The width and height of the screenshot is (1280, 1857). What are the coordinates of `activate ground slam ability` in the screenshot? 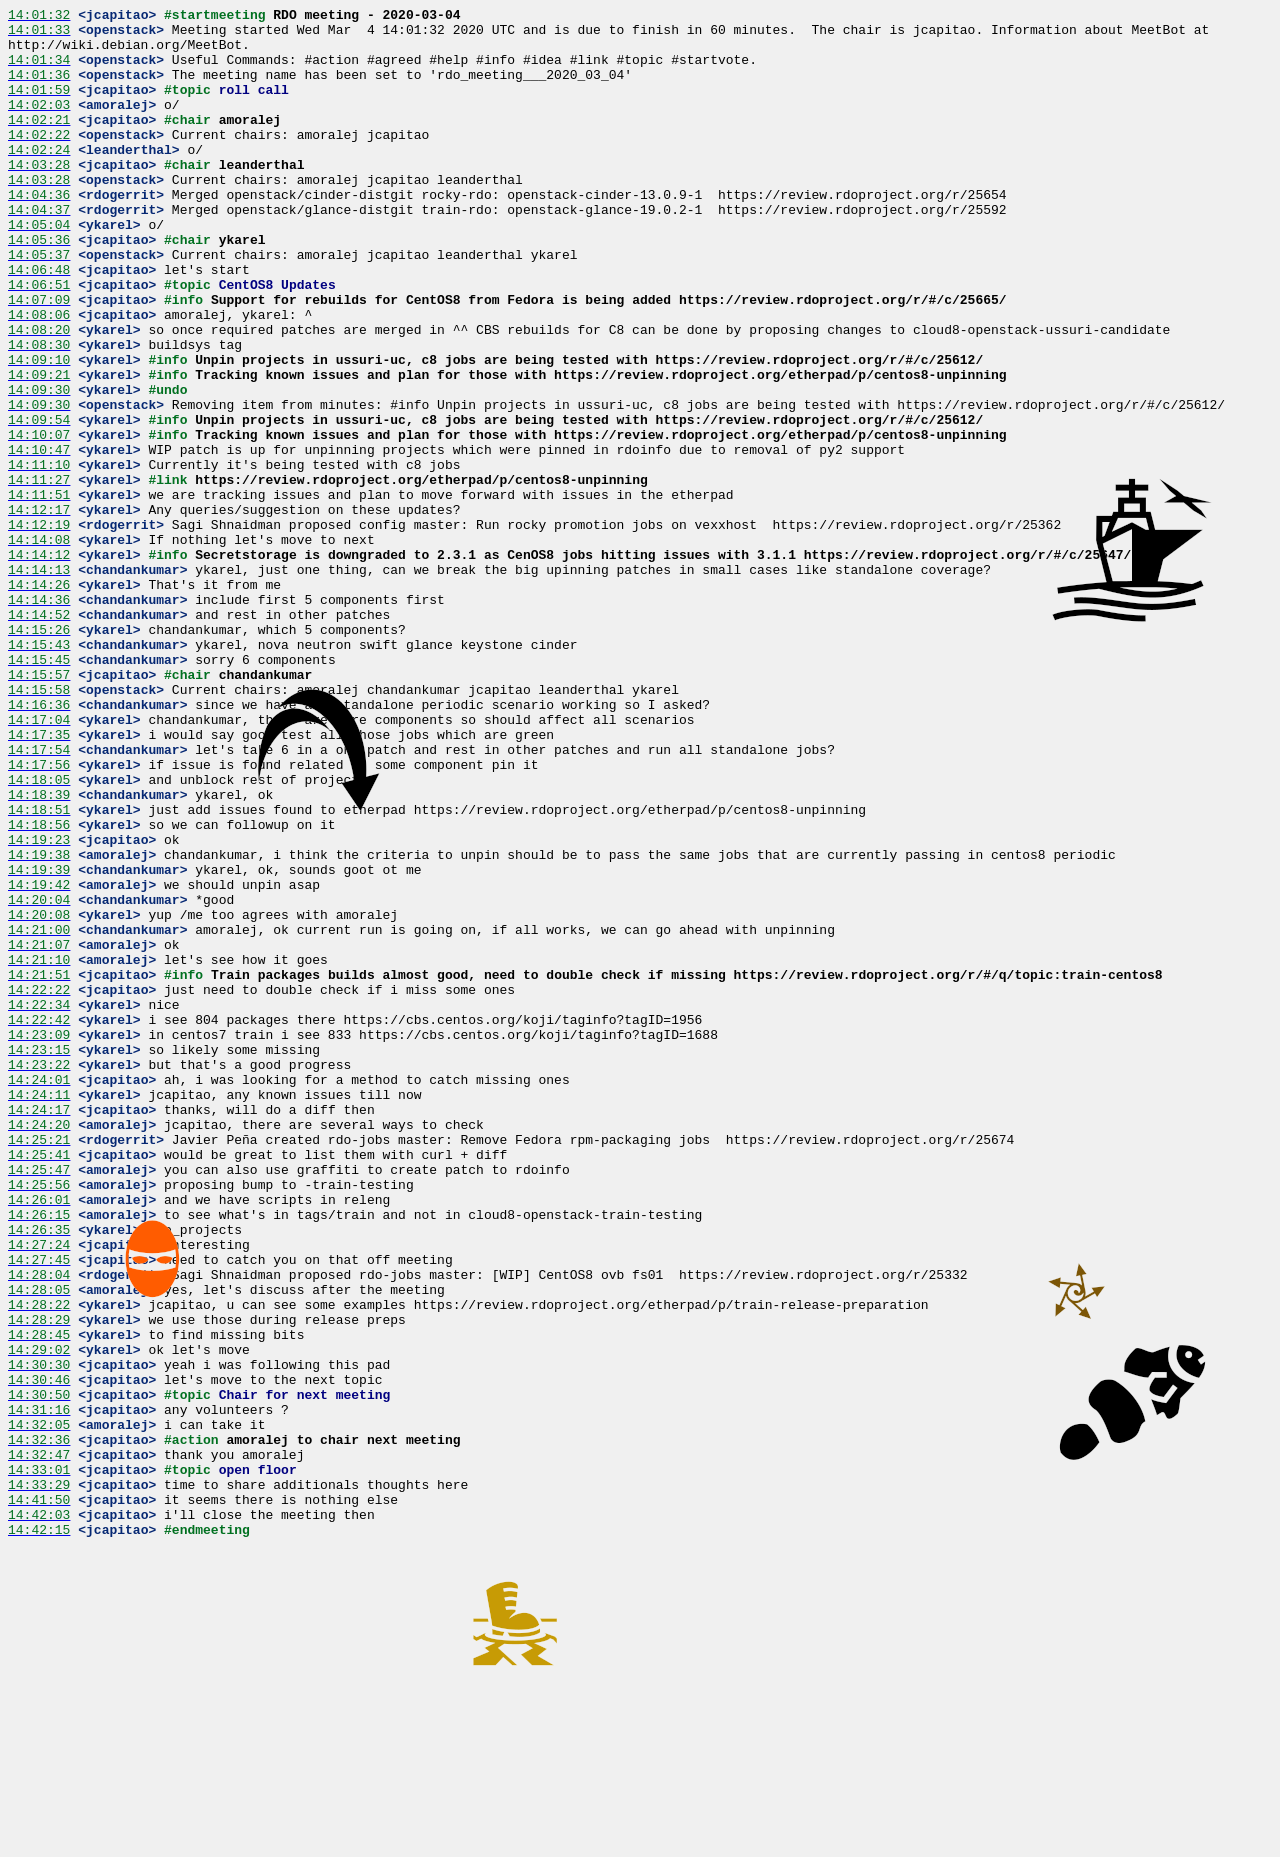 It's located at (515, 1623).